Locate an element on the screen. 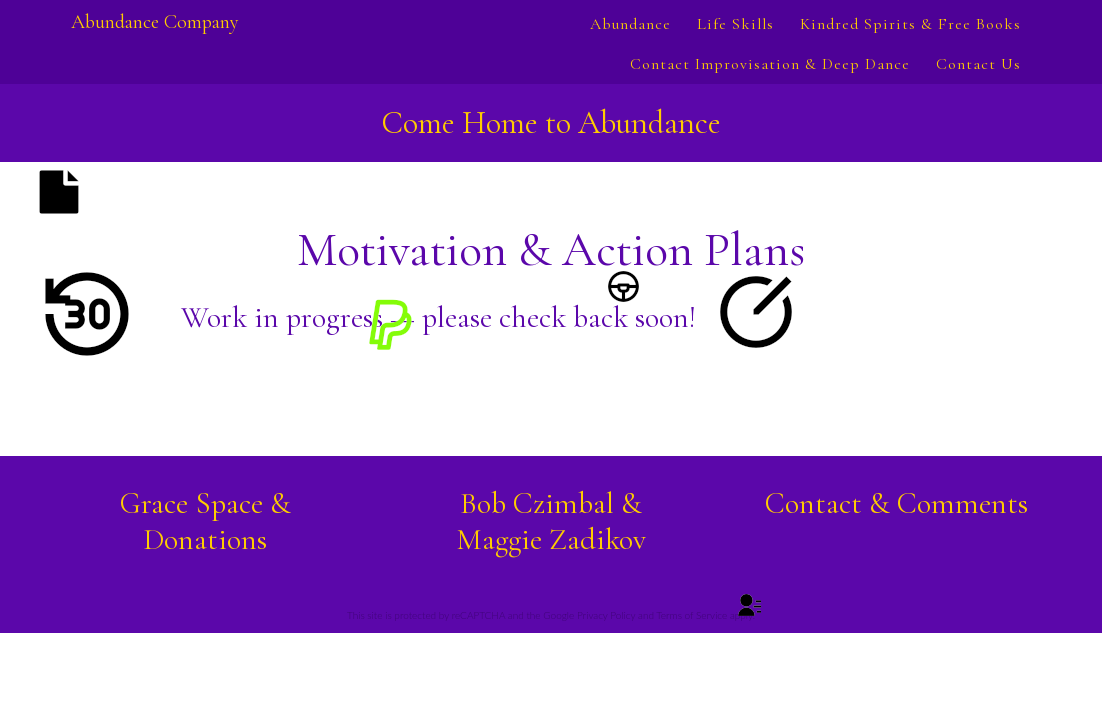 The height and width of the screenshot is (720, 1102). pay with PayPal is located at coordinates (391, 324).